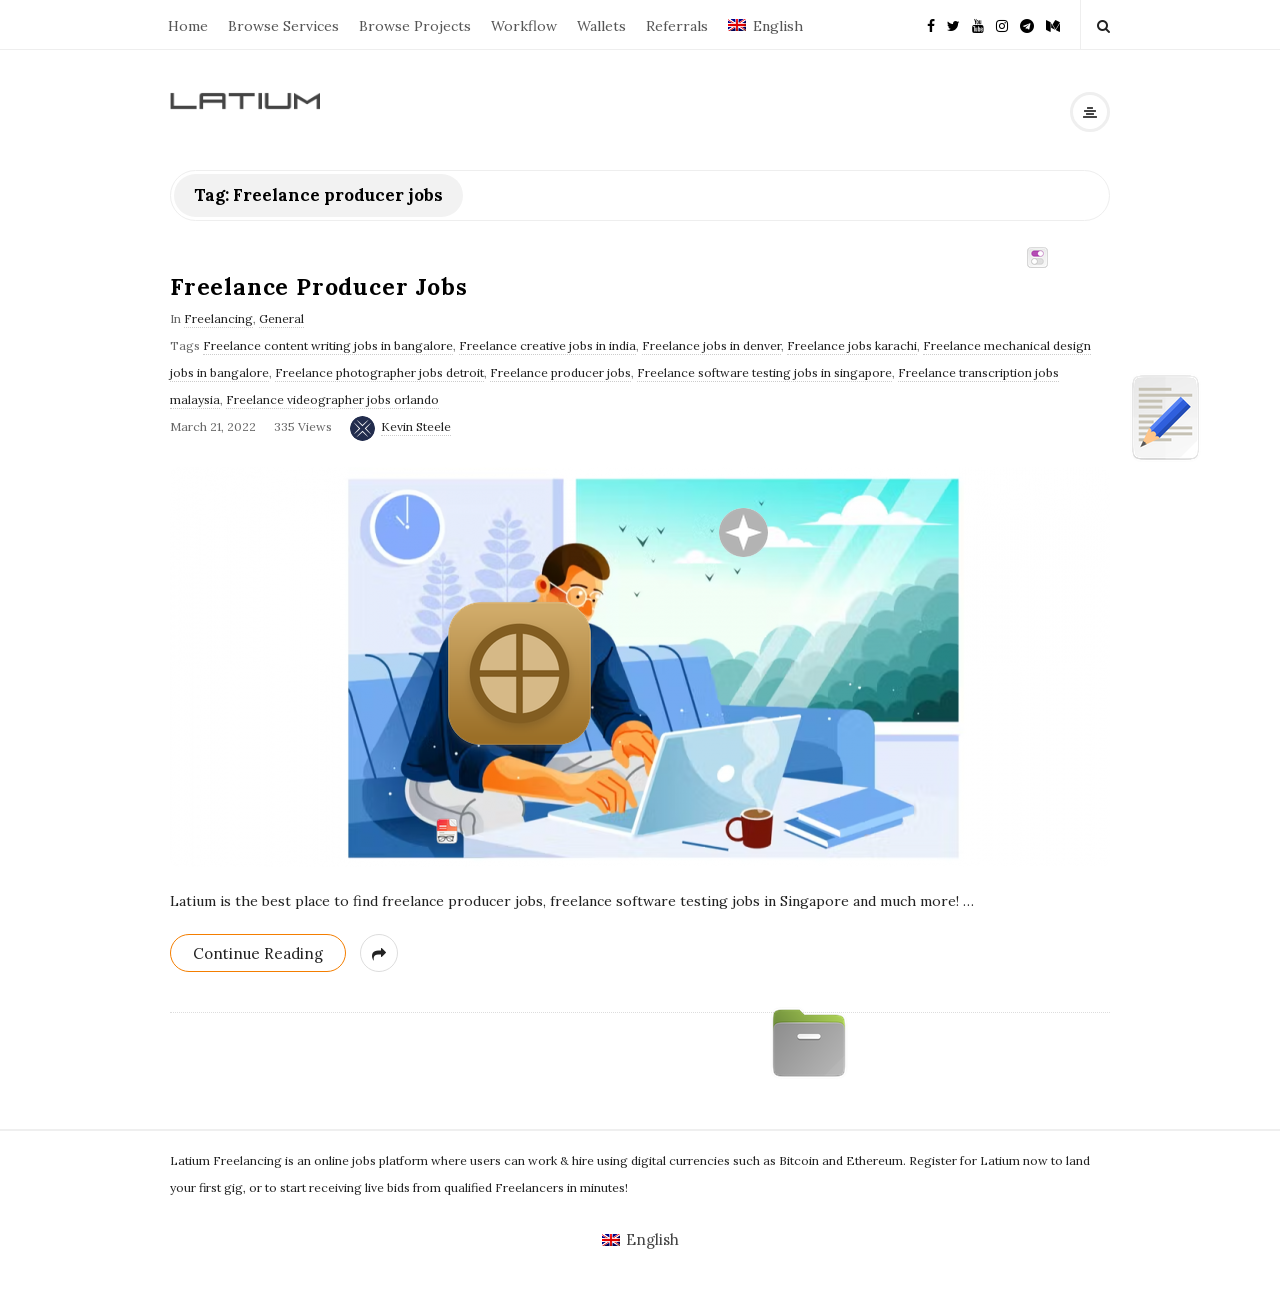 This screenshot has height=1290, width=1280. I want to click on remove trust from a bluetooth device, so click(743, 532).